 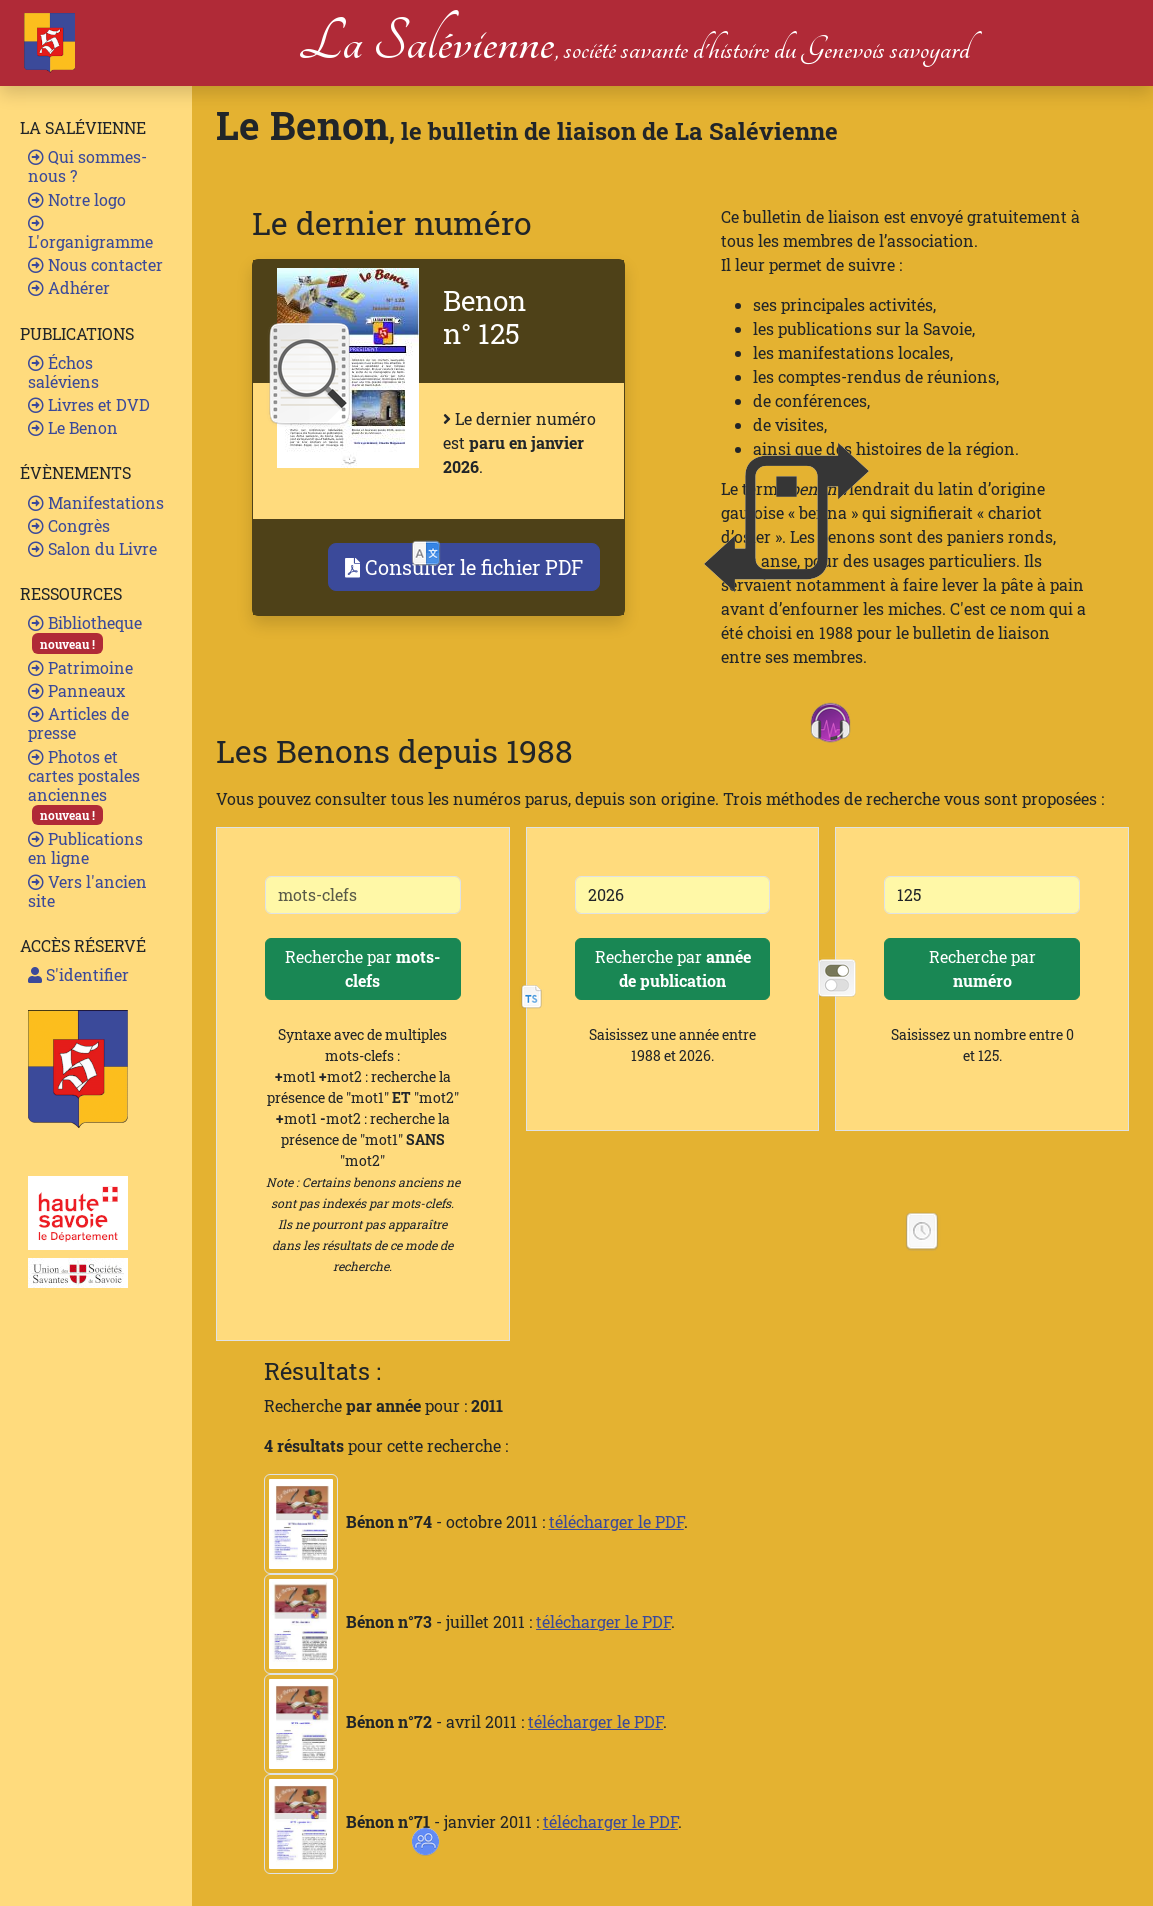 I want to click on open the log viewer application, so click(x=309, y=373).